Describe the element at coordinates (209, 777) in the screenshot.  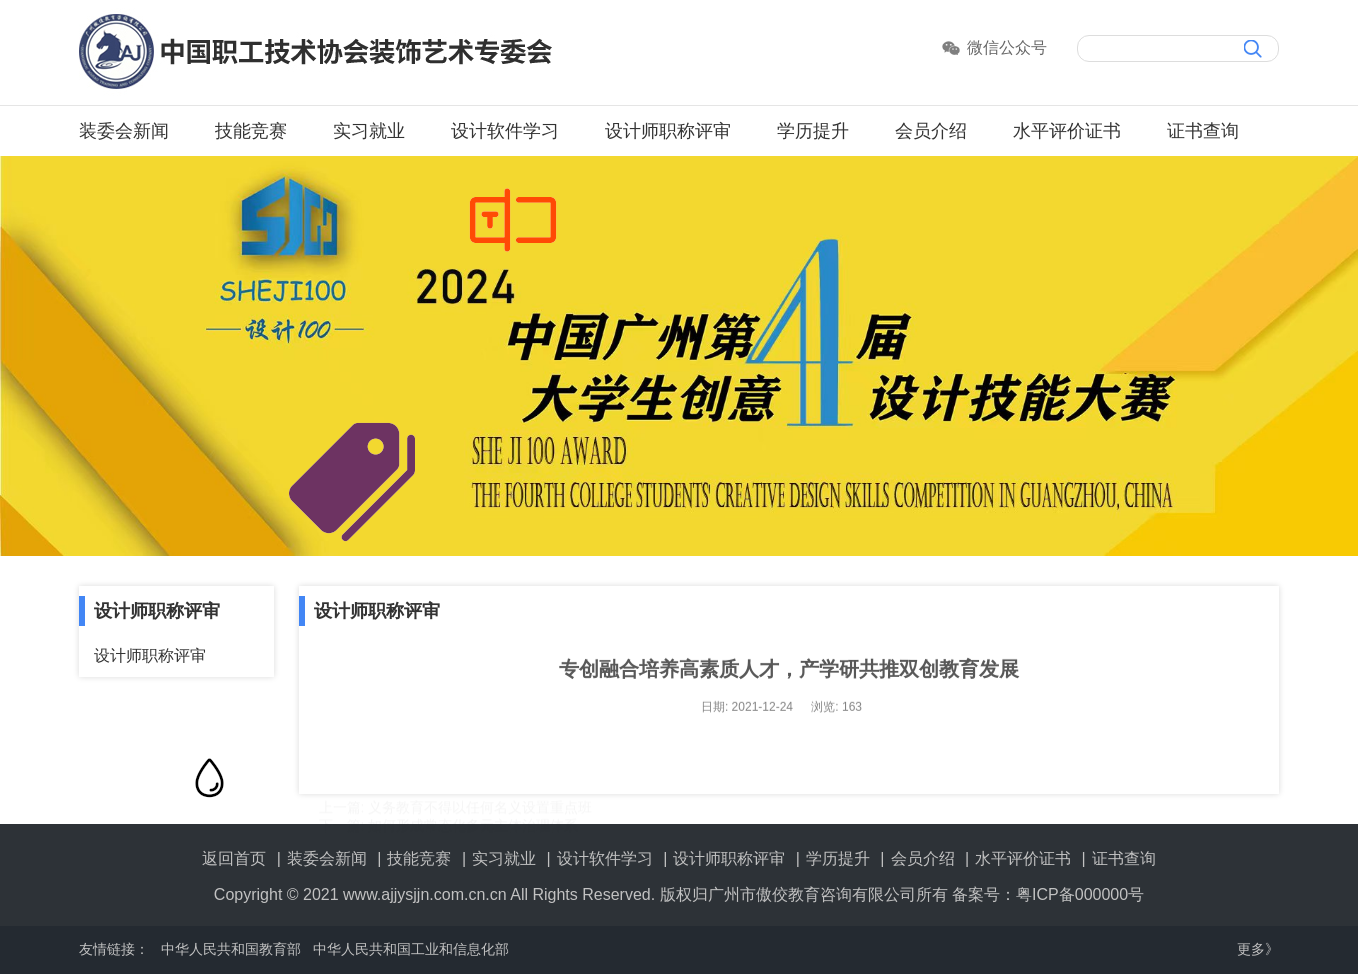
I see `indicates water or hydration tracking` at that location.